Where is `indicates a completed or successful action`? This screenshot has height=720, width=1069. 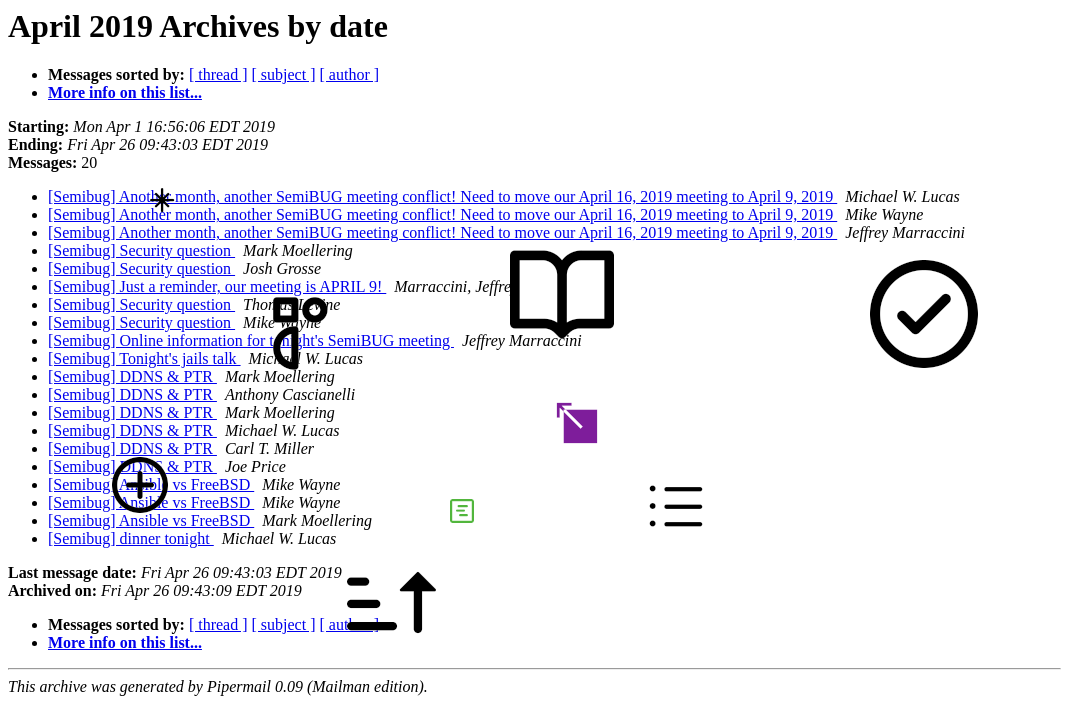 indicates a completed or successful action is located at coordinates (924, 314).